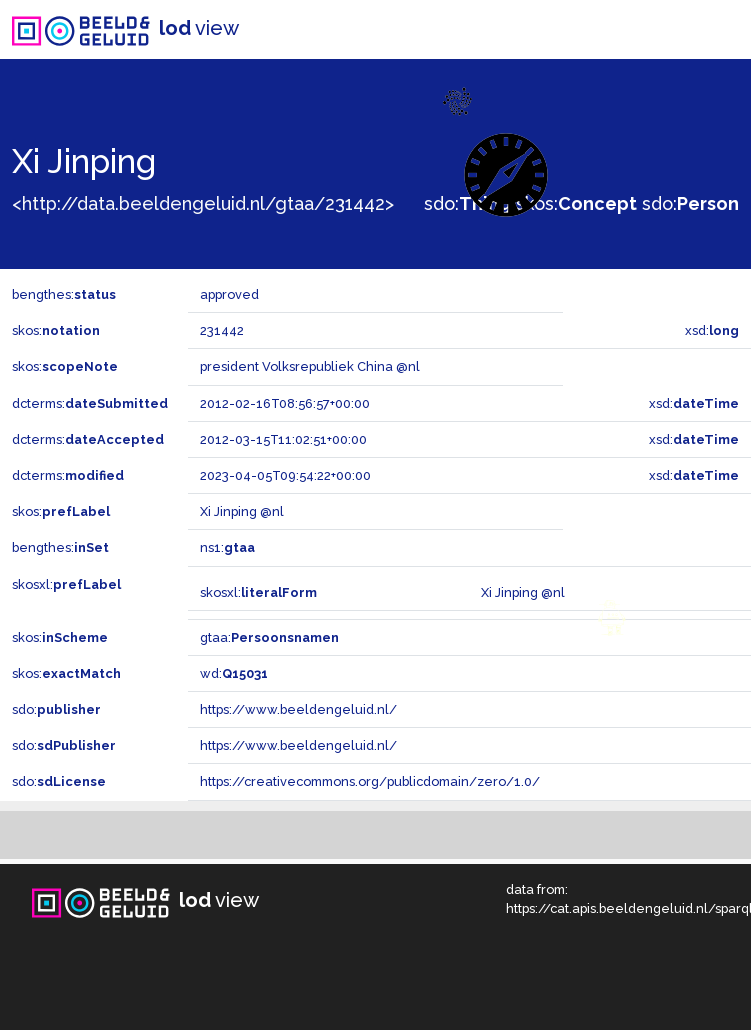 This screenshot has height=1030, width=751. Describe the element at coordinates (506, 175) in the screenshot. I see `open Safari web browser` at that location.